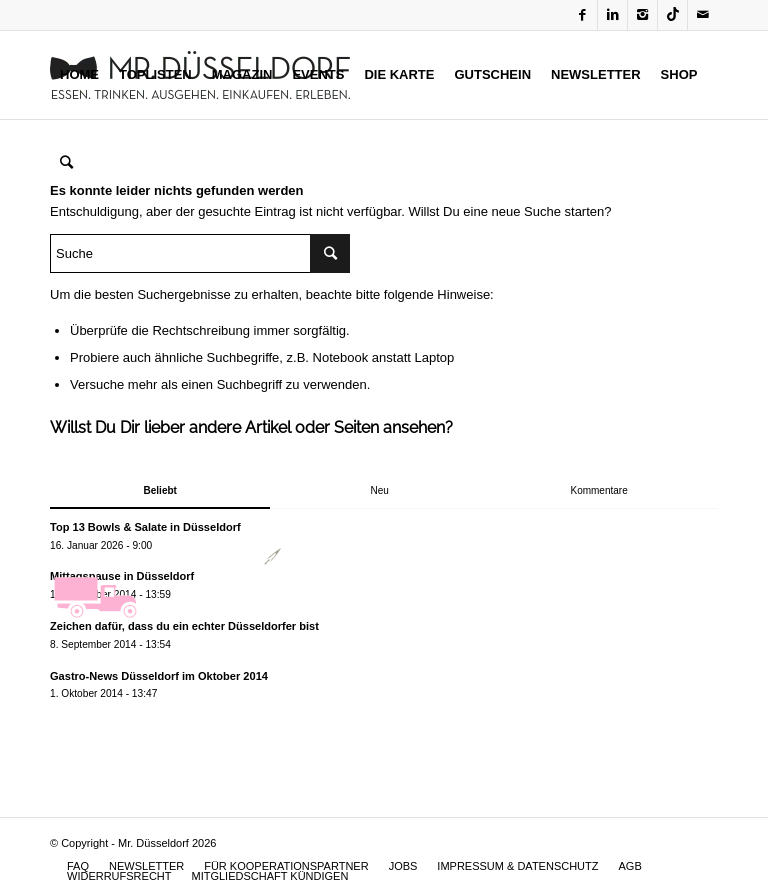 Image resolution: width=768 pixels, height=896 pixels. Describe the element at coordinates (273, 556) in the screenshot. I see `equip energy sword weapon` at that location.